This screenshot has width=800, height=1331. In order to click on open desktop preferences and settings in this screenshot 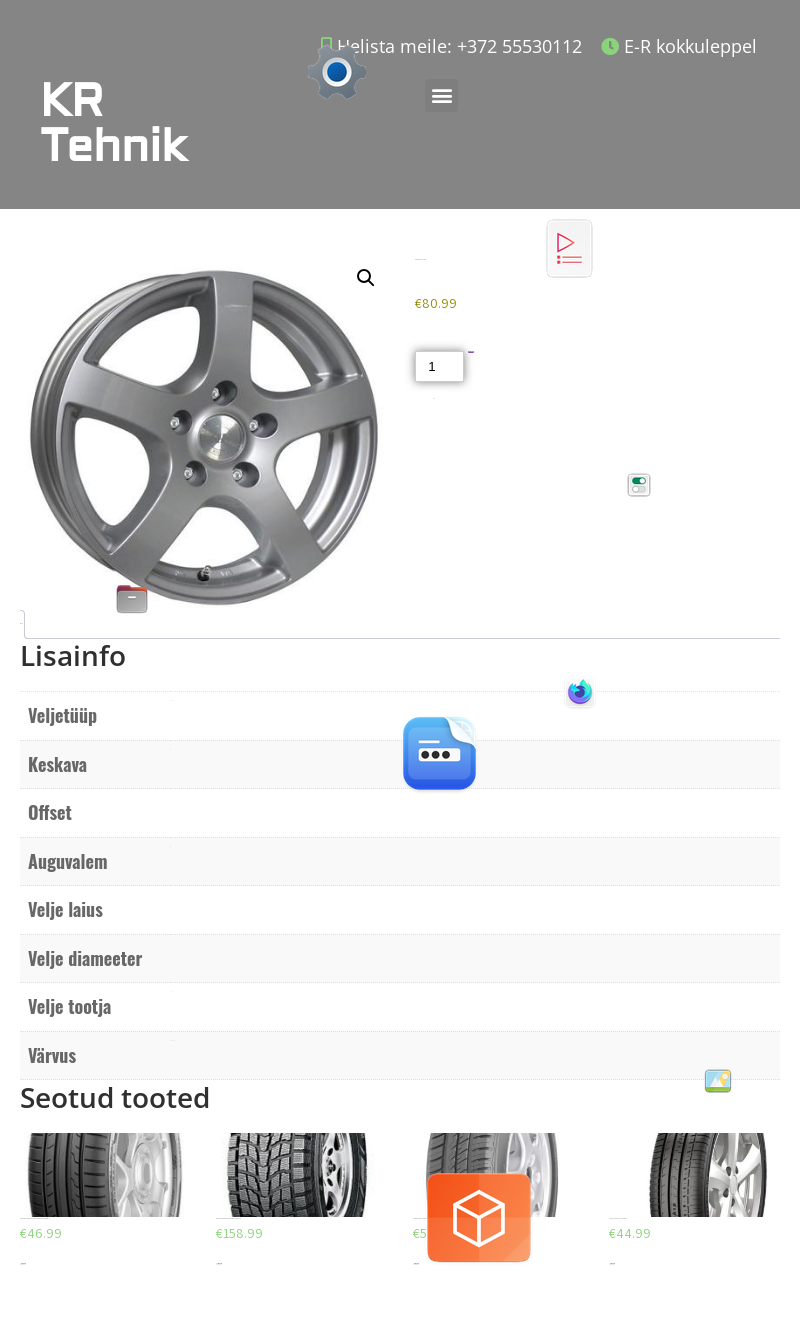, I will do `click(639, 485)`.